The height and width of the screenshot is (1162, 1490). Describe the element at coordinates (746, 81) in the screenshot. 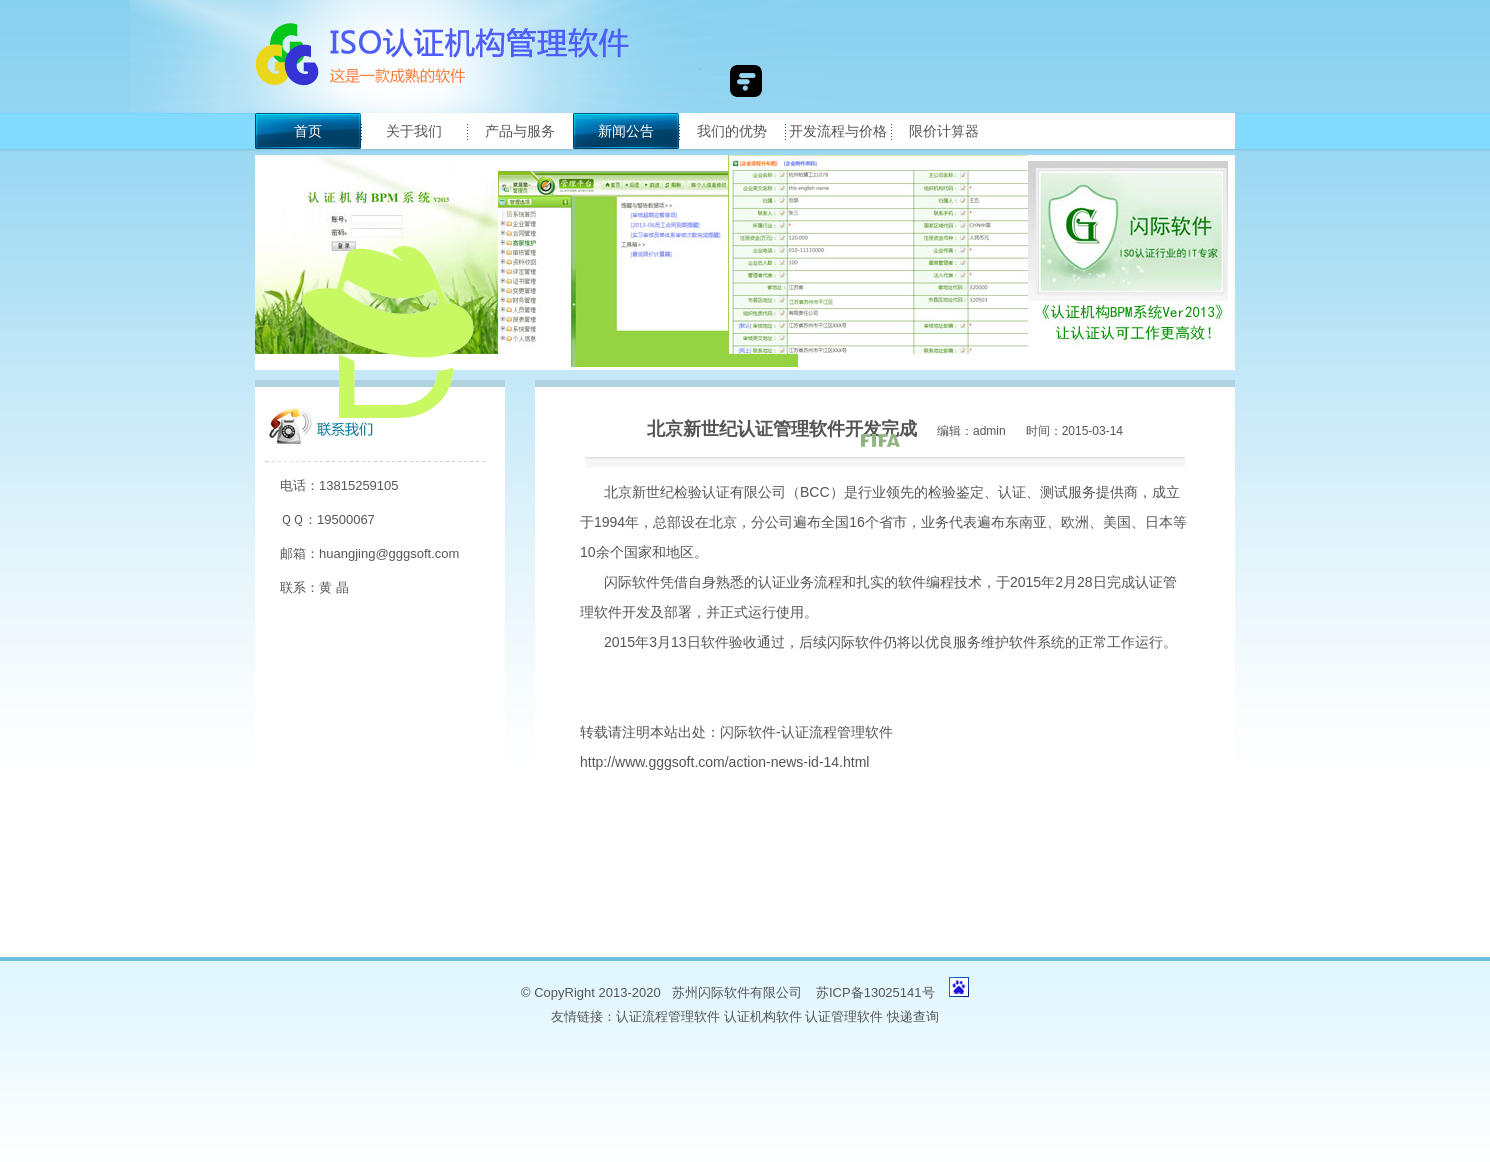

I see `open the Folo app` at that location.